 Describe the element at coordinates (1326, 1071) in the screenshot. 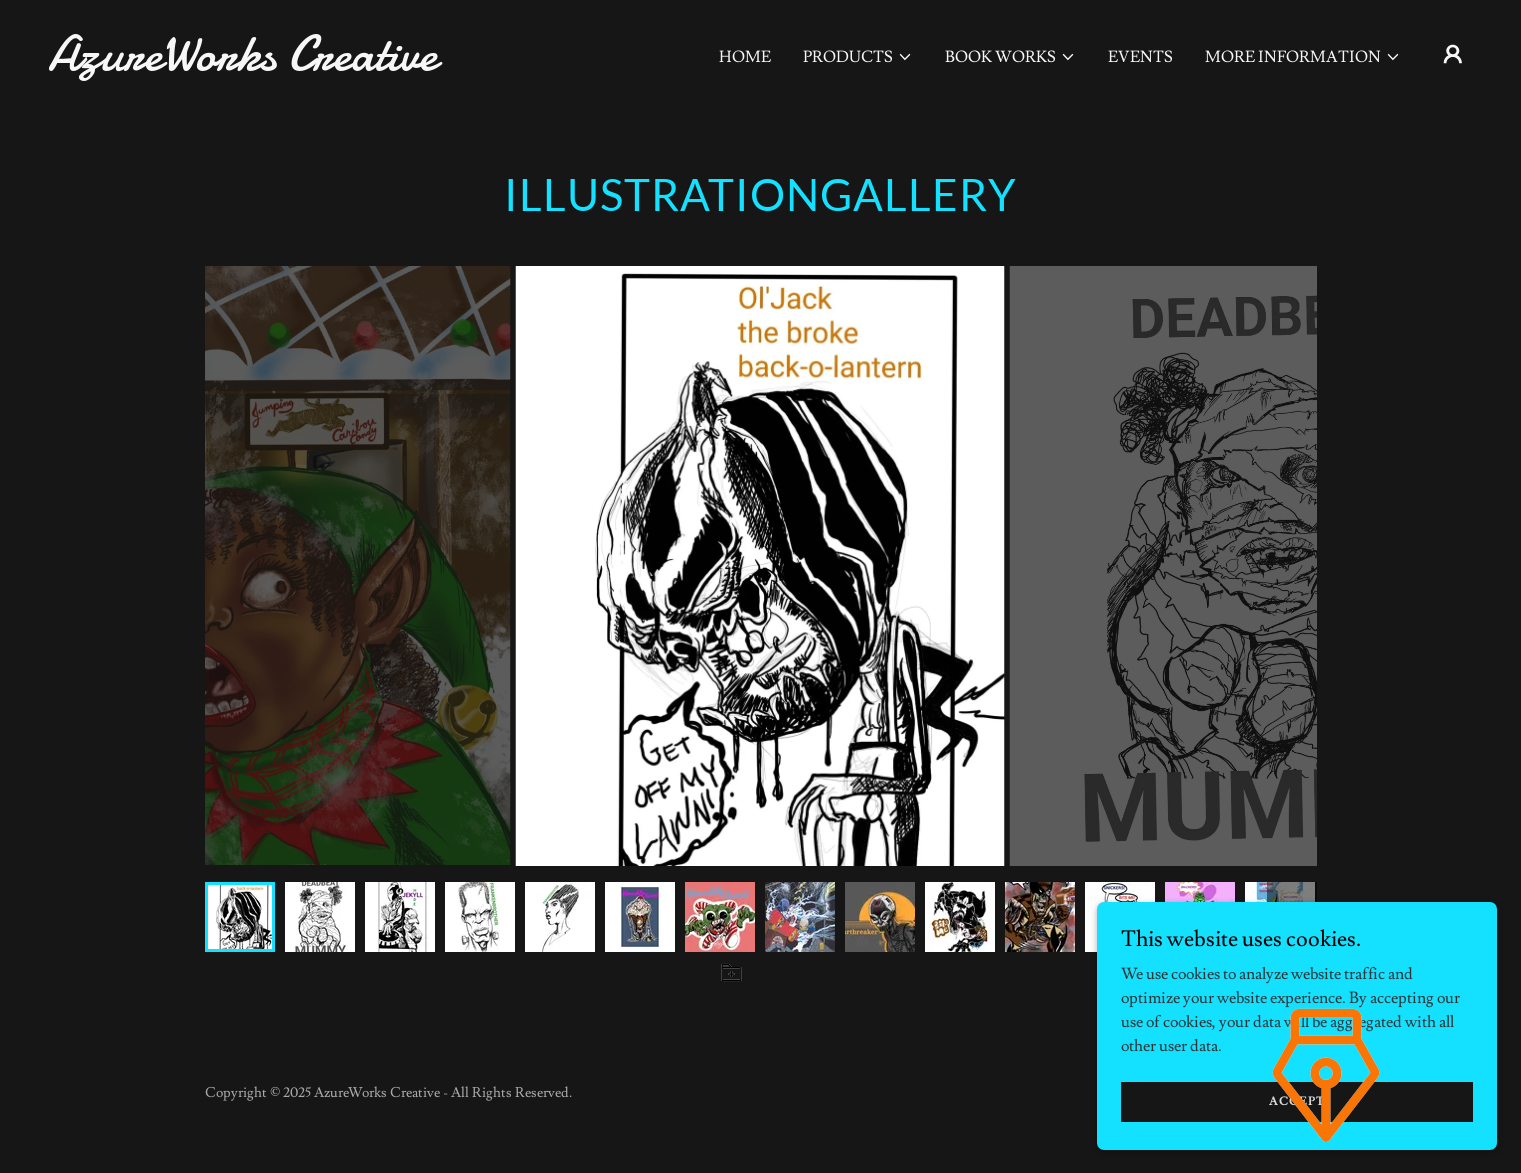

I see `access drawing or illustration tools` at that location.